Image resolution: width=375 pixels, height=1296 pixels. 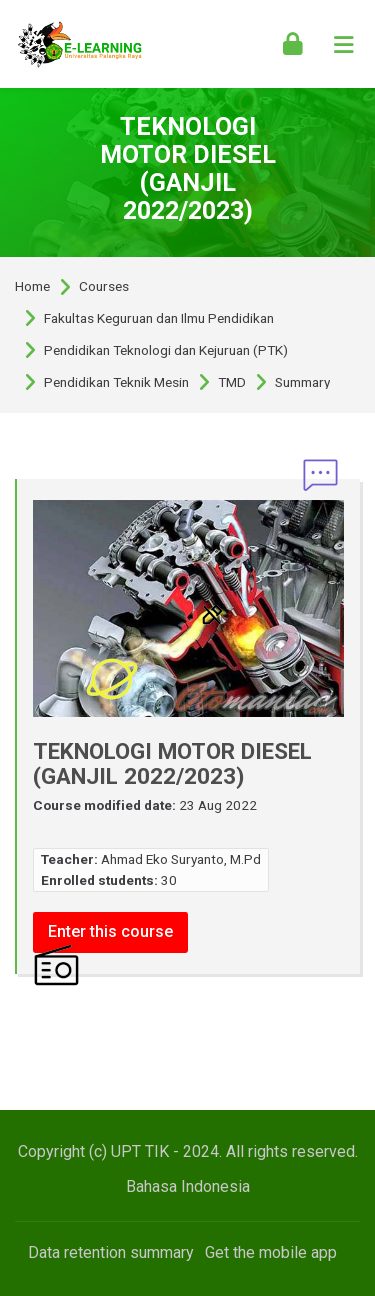 What do you see at coordinates (112, 679) in the screenshot?
I see `explore global or worldwide content` at bounding box center [112, 679].